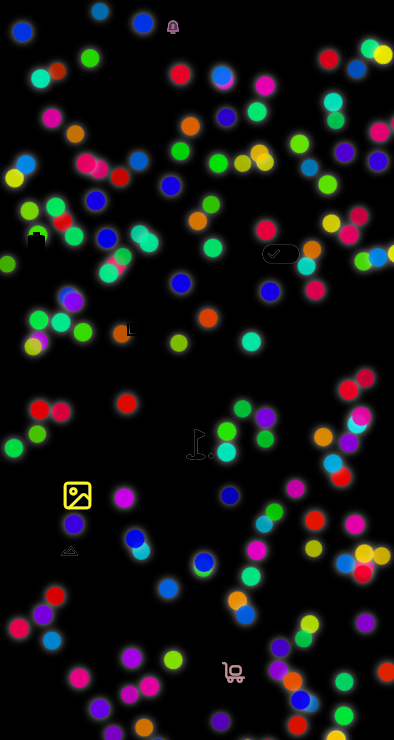  I want to click on toggle switch in the on or enabled state, so click(281, 254).